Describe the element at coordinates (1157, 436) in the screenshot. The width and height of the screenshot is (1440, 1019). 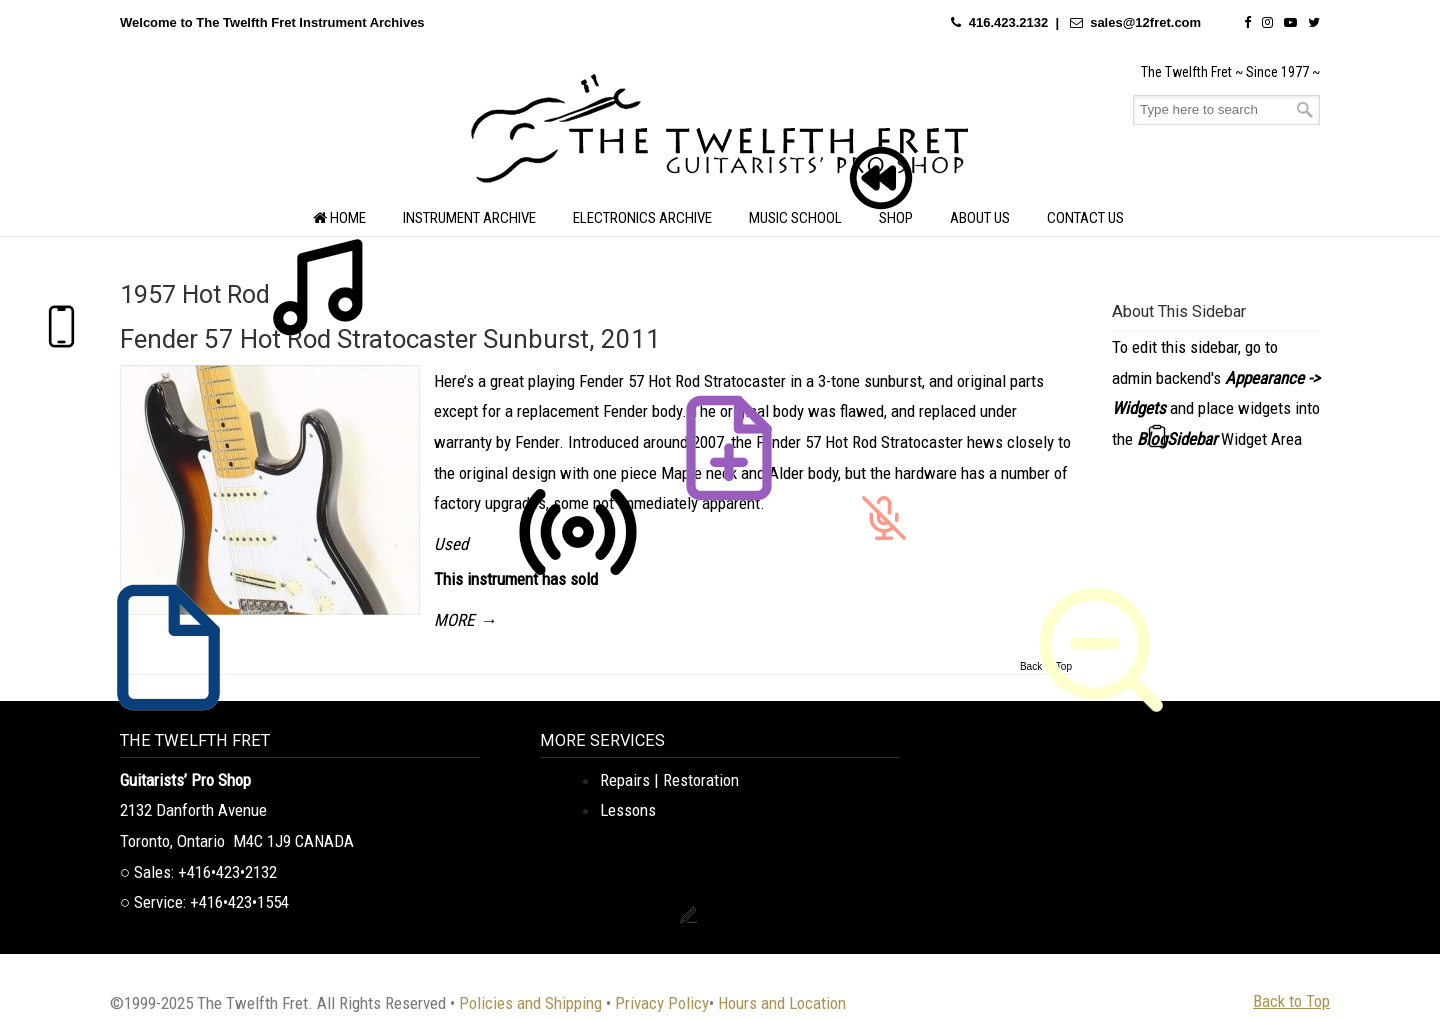
I see `access clipboard contents` at that location.